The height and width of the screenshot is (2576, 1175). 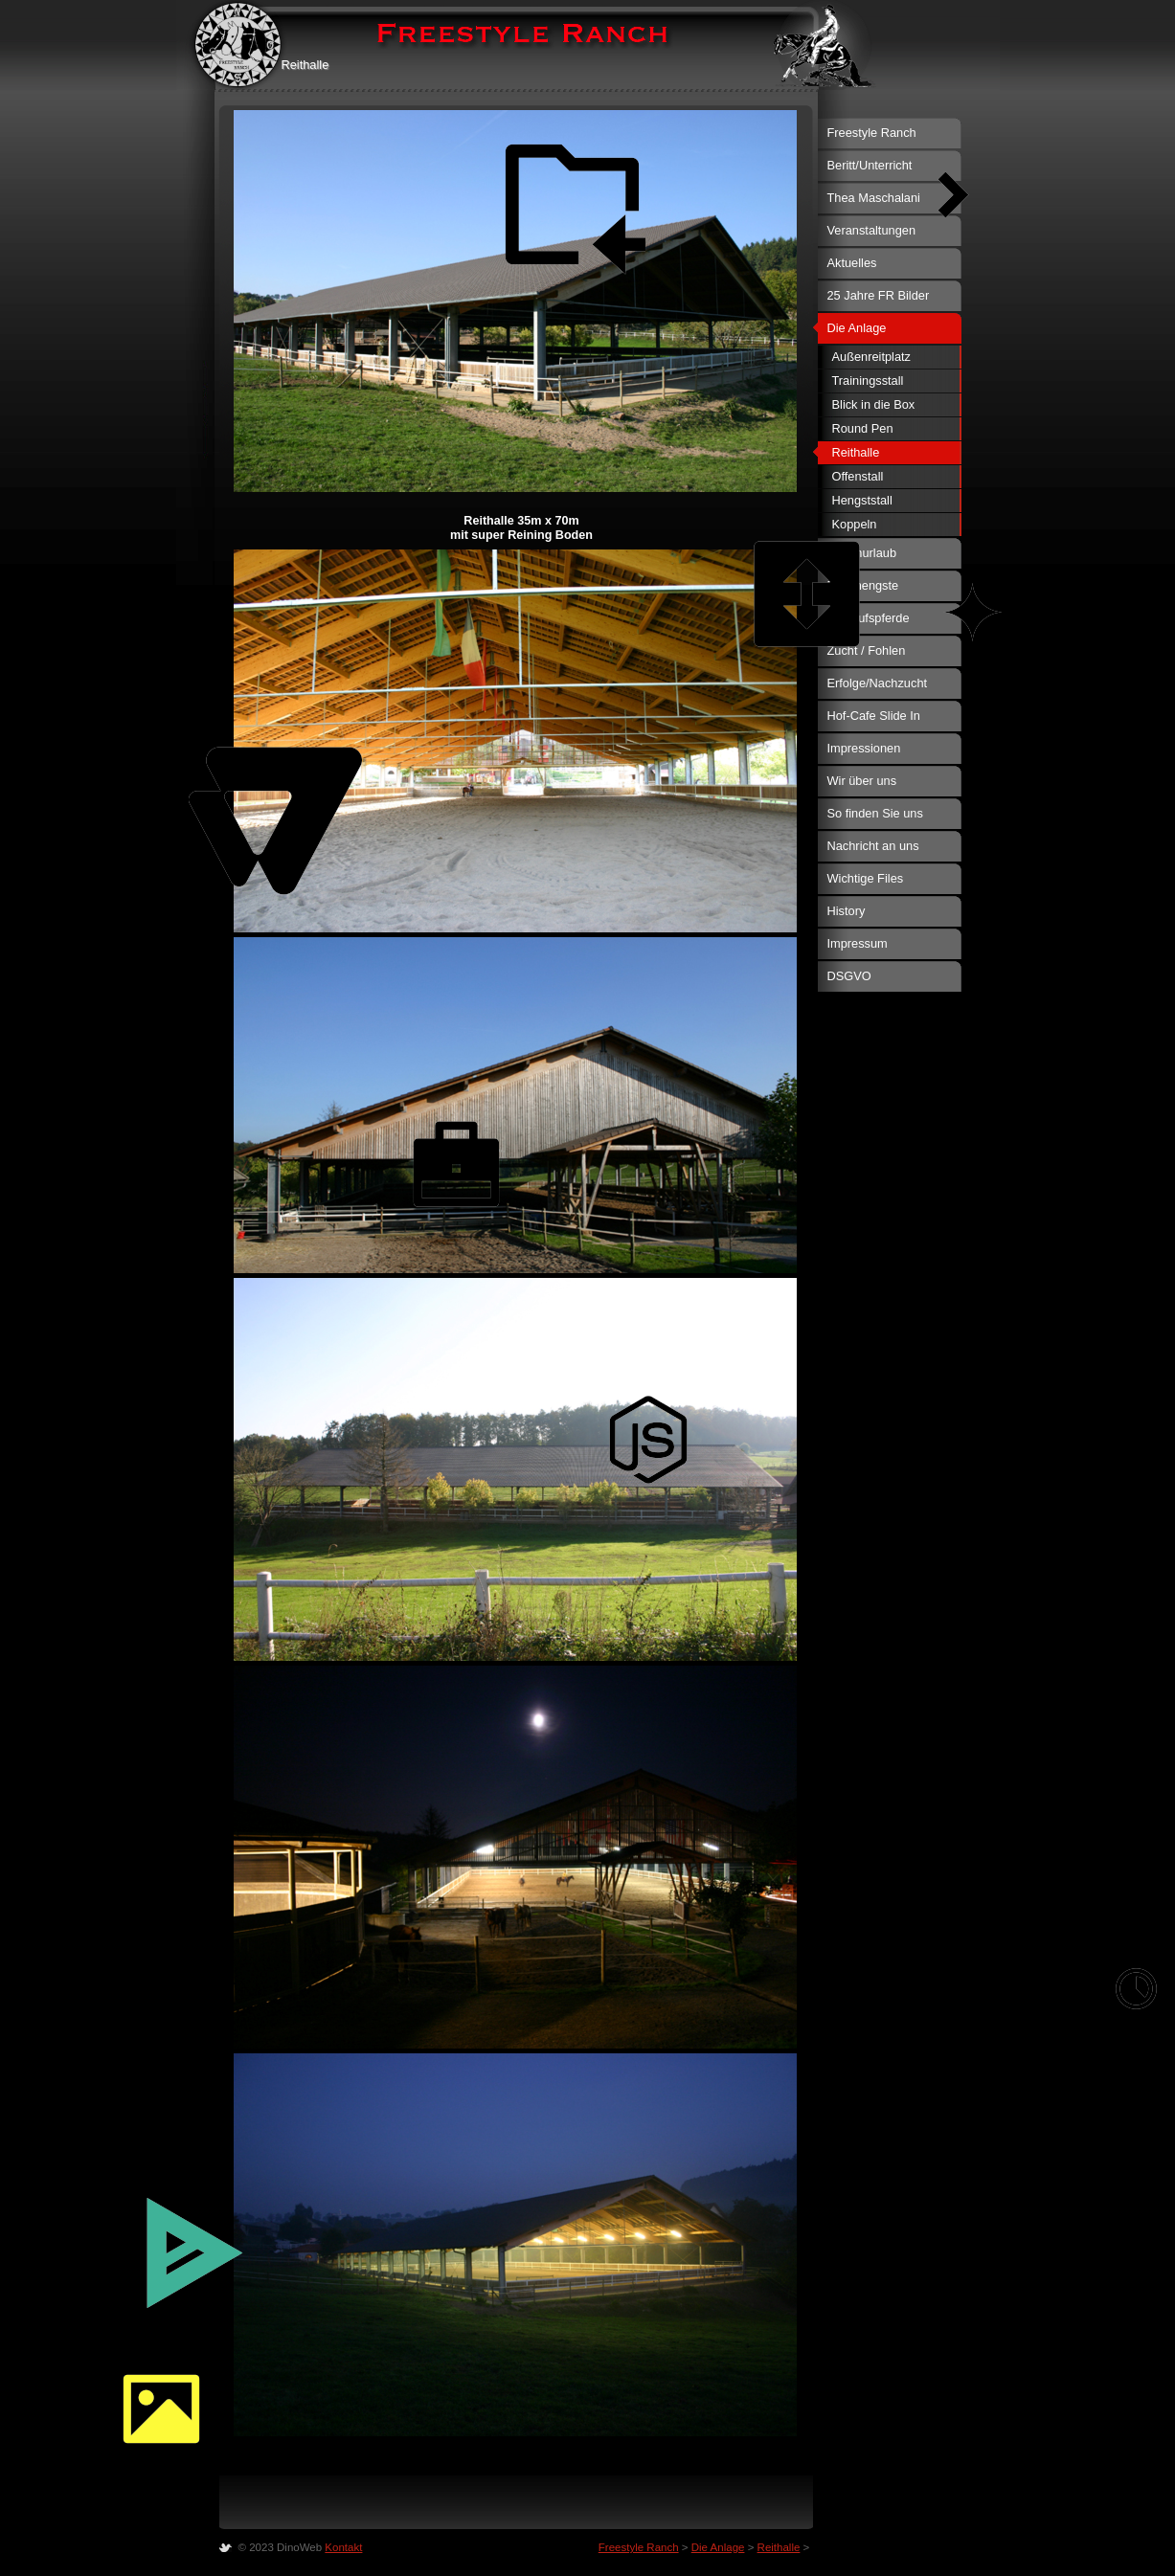 I want to click on open asciinema terminal recording player, so click(x=194, y=2252).